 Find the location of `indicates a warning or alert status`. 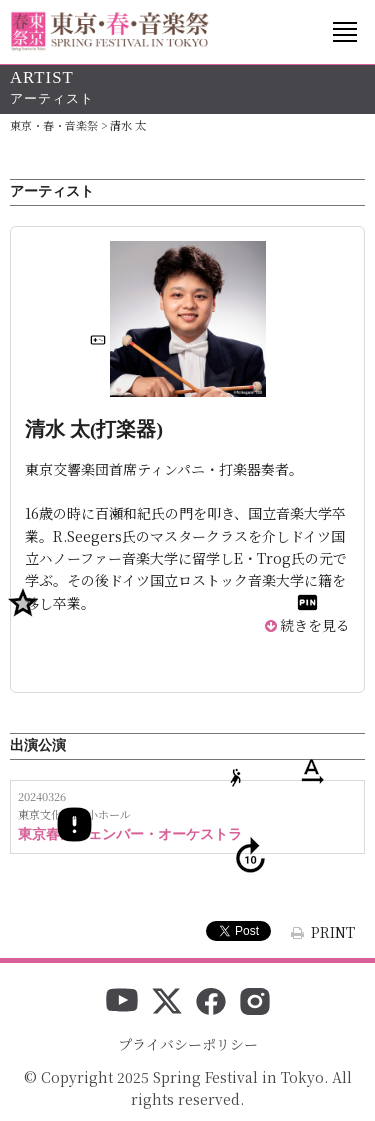

indicates a warning or alert status is located at coordinates (74, 824).